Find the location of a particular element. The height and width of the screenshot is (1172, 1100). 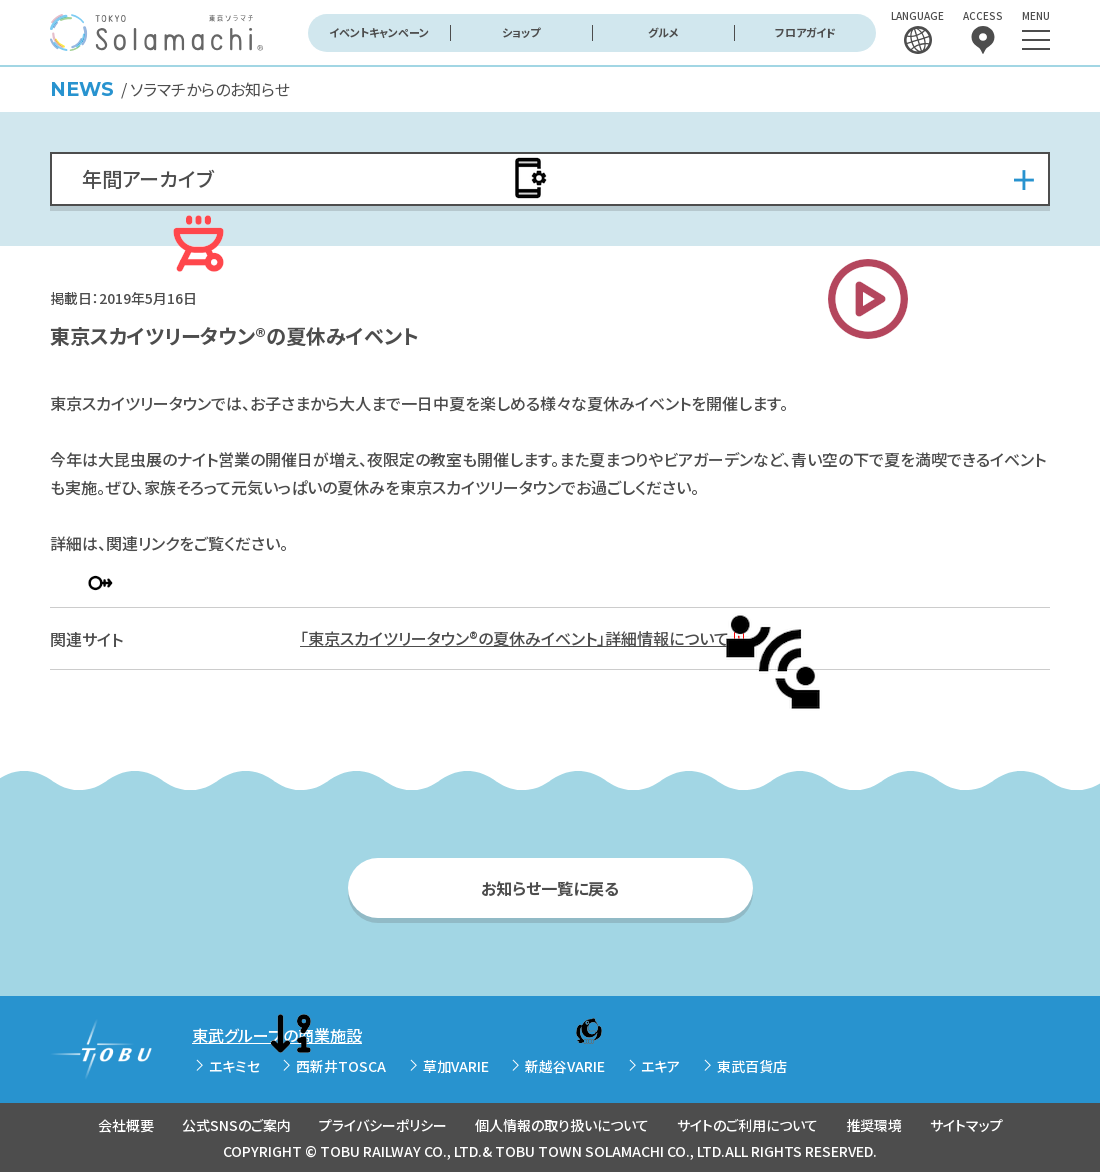

indicates male gender with external attraction symbol is located at coordinates (100, 583).